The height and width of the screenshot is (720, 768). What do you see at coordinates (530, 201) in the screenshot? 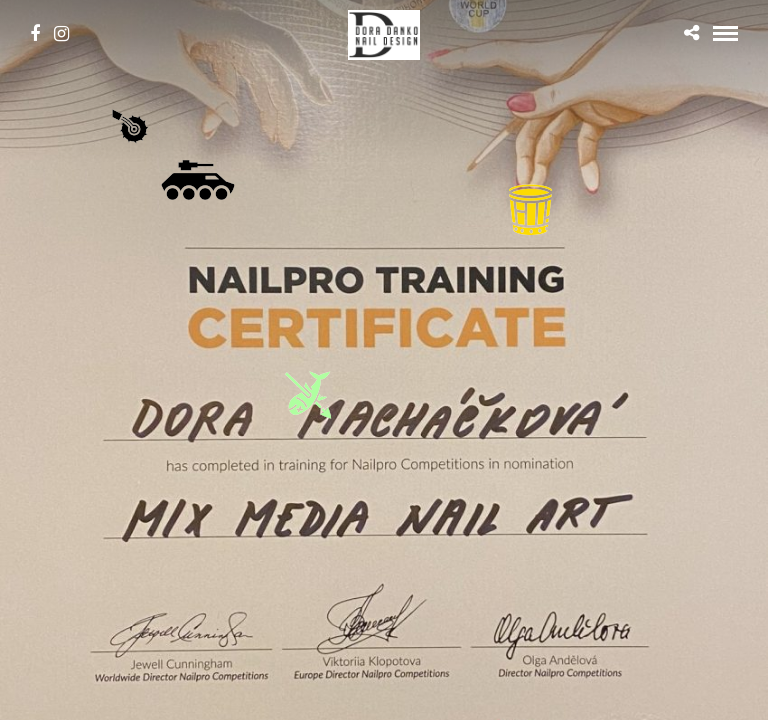
I see `empty inventory or storage container` at bounding box center [530, 201].